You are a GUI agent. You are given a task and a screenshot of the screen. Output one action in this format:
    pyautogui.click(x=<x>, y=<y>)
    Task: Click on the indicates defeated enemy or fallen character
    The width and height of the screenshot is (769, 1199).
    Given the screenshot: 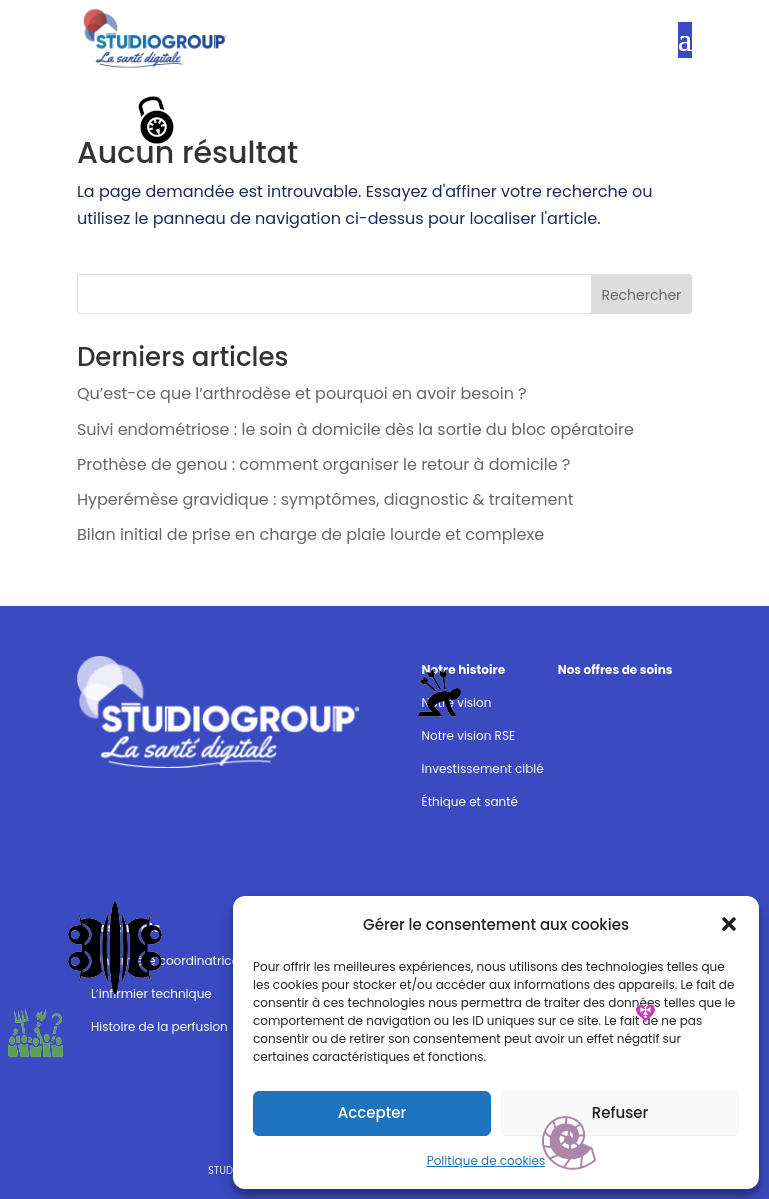 What is the action you would take?
    pyautogui.click(x=439, y=692)
    